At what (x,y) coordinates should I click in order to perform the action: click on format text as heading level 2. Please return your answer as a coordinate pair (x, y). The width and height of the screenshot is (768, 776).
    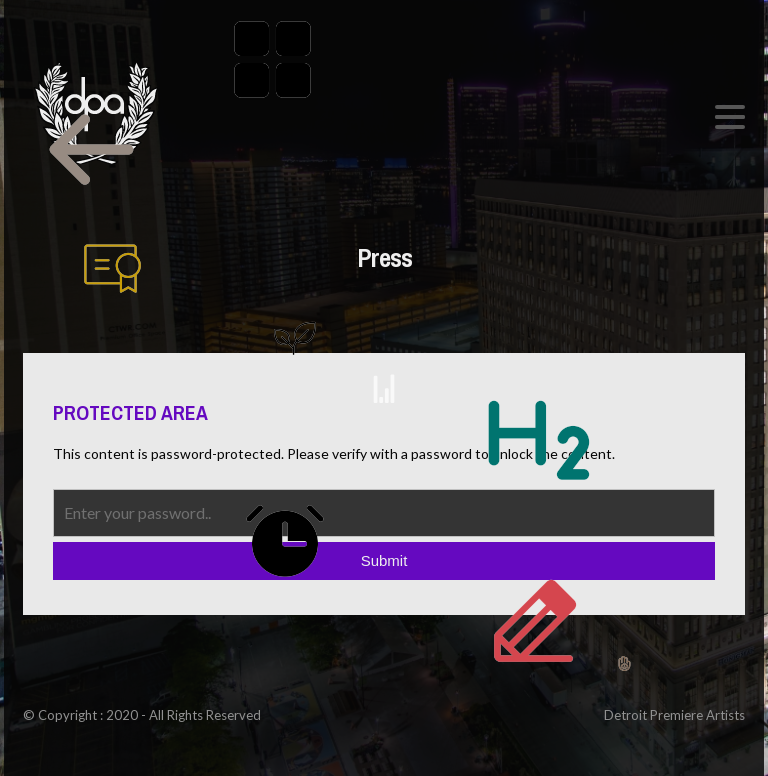
    Looking at the image, I should click on (533, 438).